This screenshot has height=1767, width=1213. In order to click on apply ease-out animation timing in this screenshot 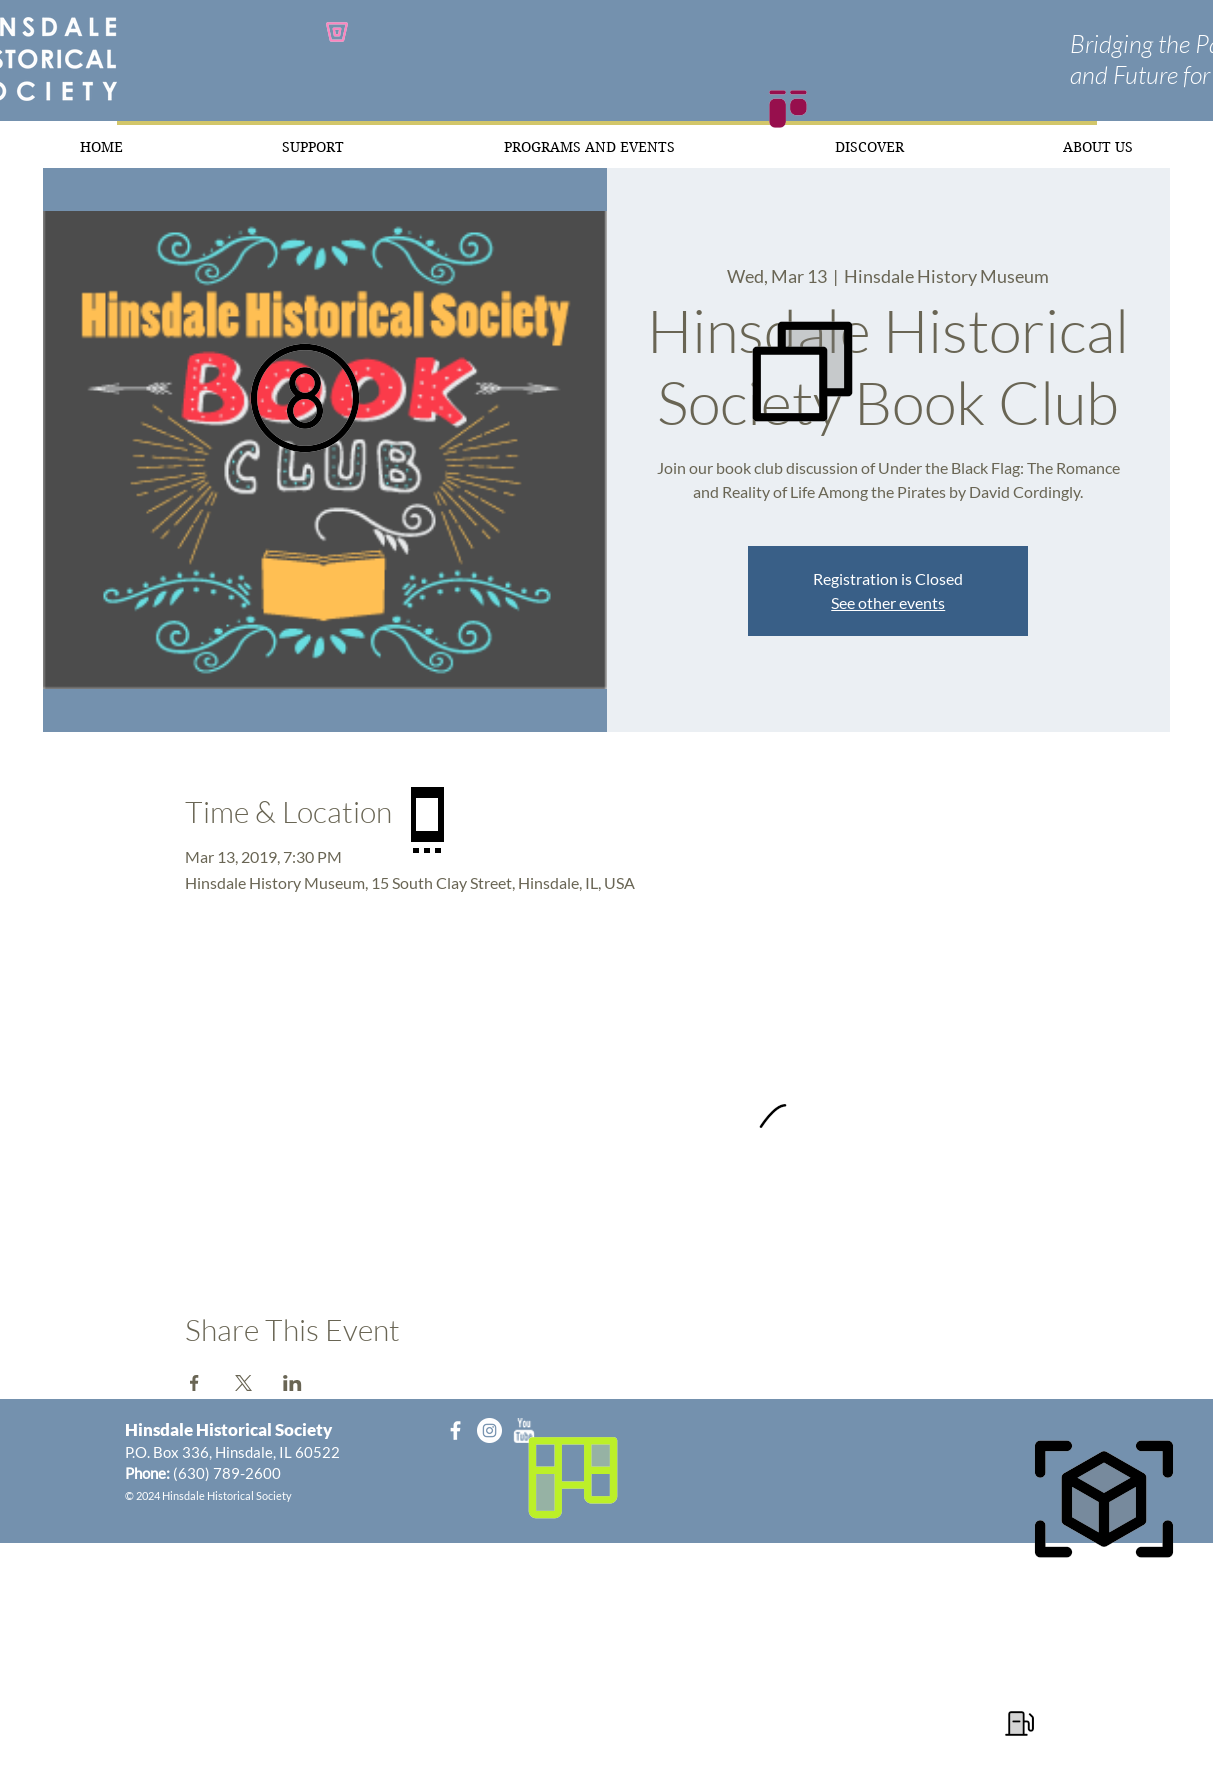, I will do `click(773, 1116)`.